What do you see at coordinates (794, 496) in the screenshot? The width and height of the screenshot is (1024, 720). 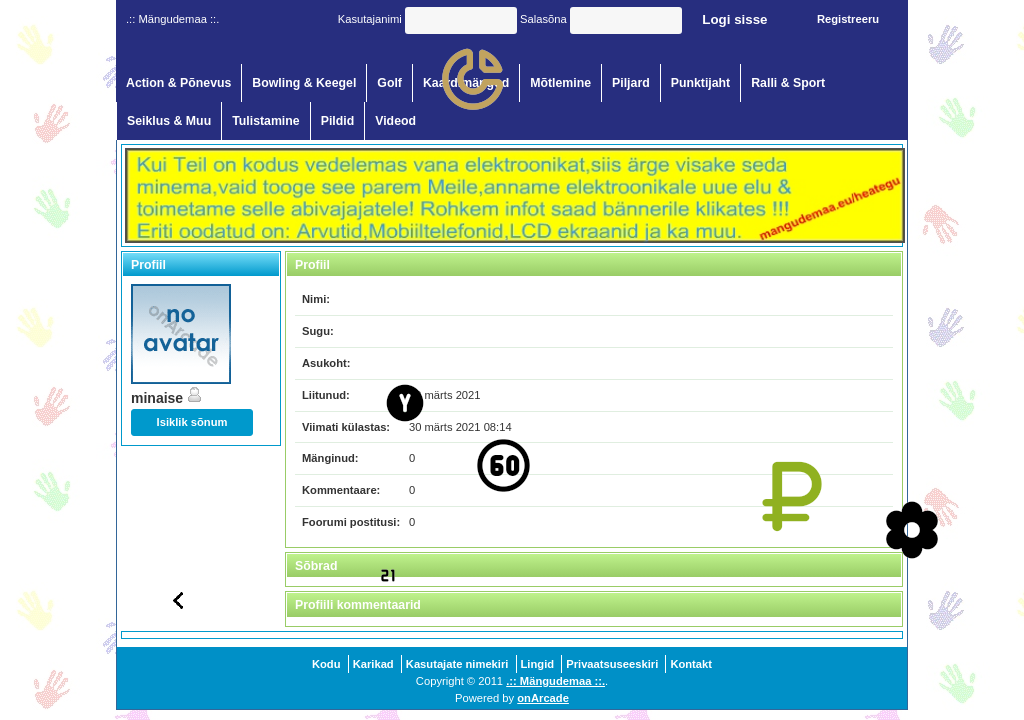 I see `indicates russian ruble currency` at bounding box center [794, 496].